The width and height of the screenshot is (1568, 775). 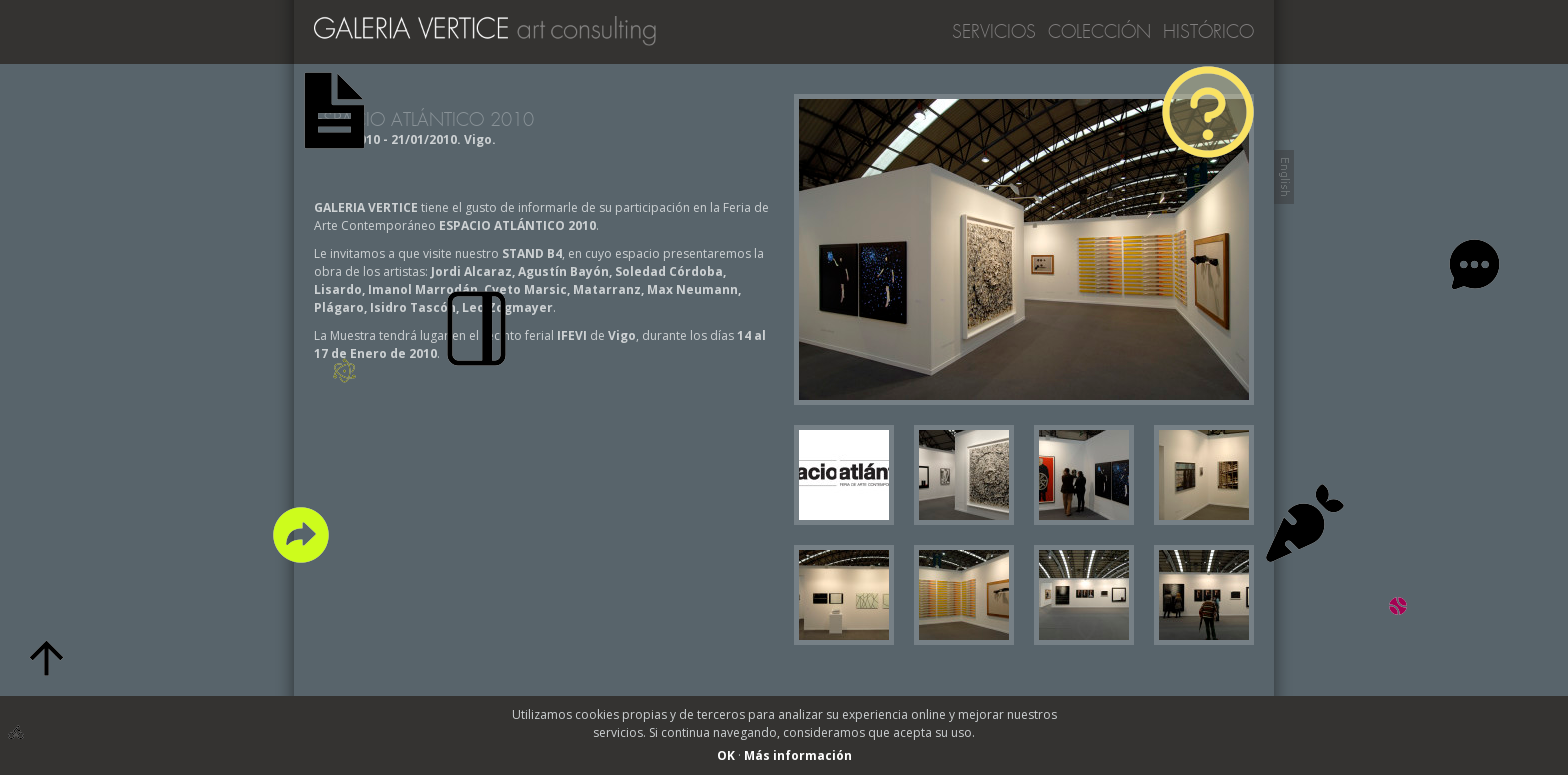 What do you see at coordinates (476, 328) in the screenshot?
I see `open your journal or diary` at bounding box center [476, 328].